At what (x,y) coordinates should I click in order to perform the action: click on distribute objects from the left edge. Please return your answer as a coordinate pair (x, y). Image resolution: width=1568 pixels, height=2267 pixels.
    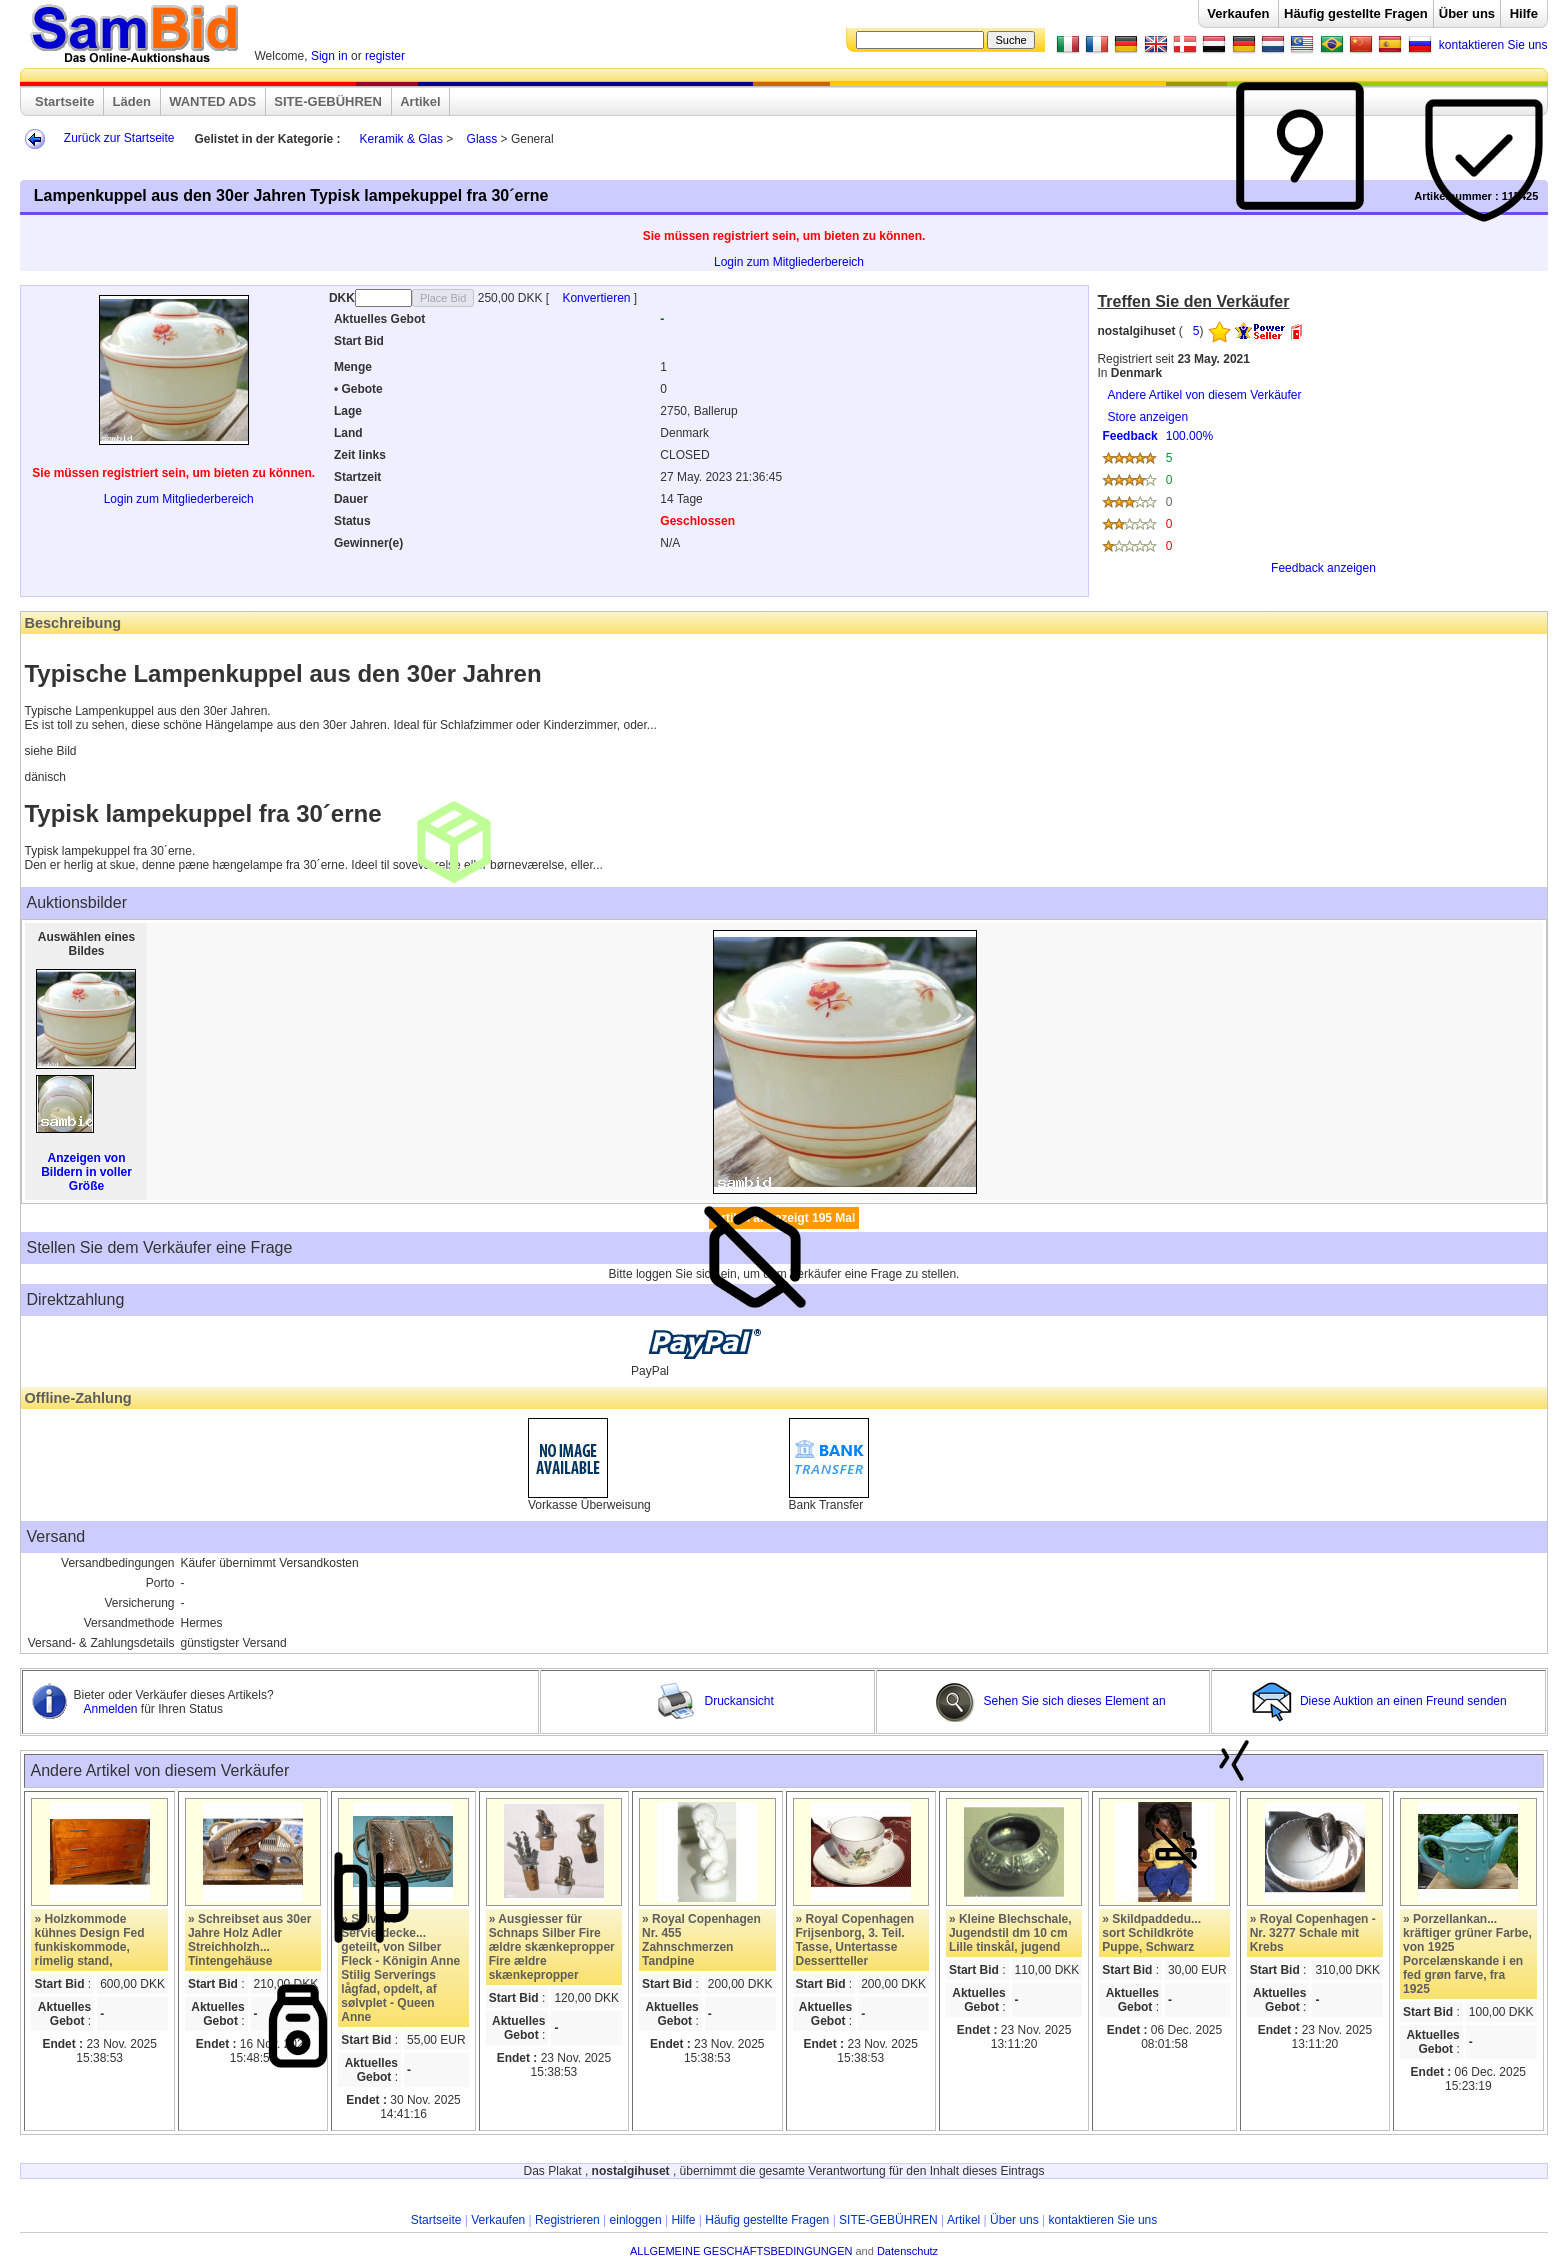
    Looking at the image, I should click on (371, 1897).